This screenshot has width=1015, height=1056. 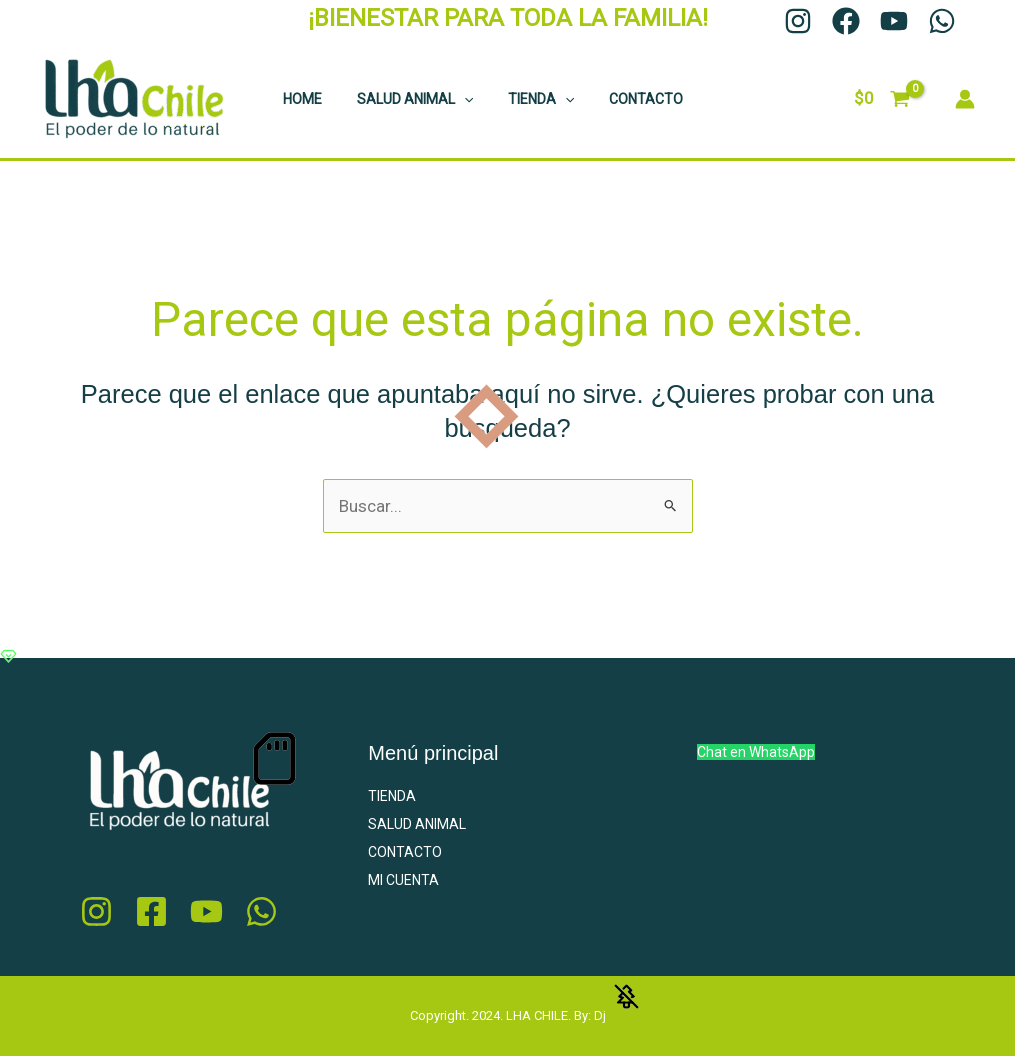 I want to click on access sd card storage, so click(x=274, y=758).